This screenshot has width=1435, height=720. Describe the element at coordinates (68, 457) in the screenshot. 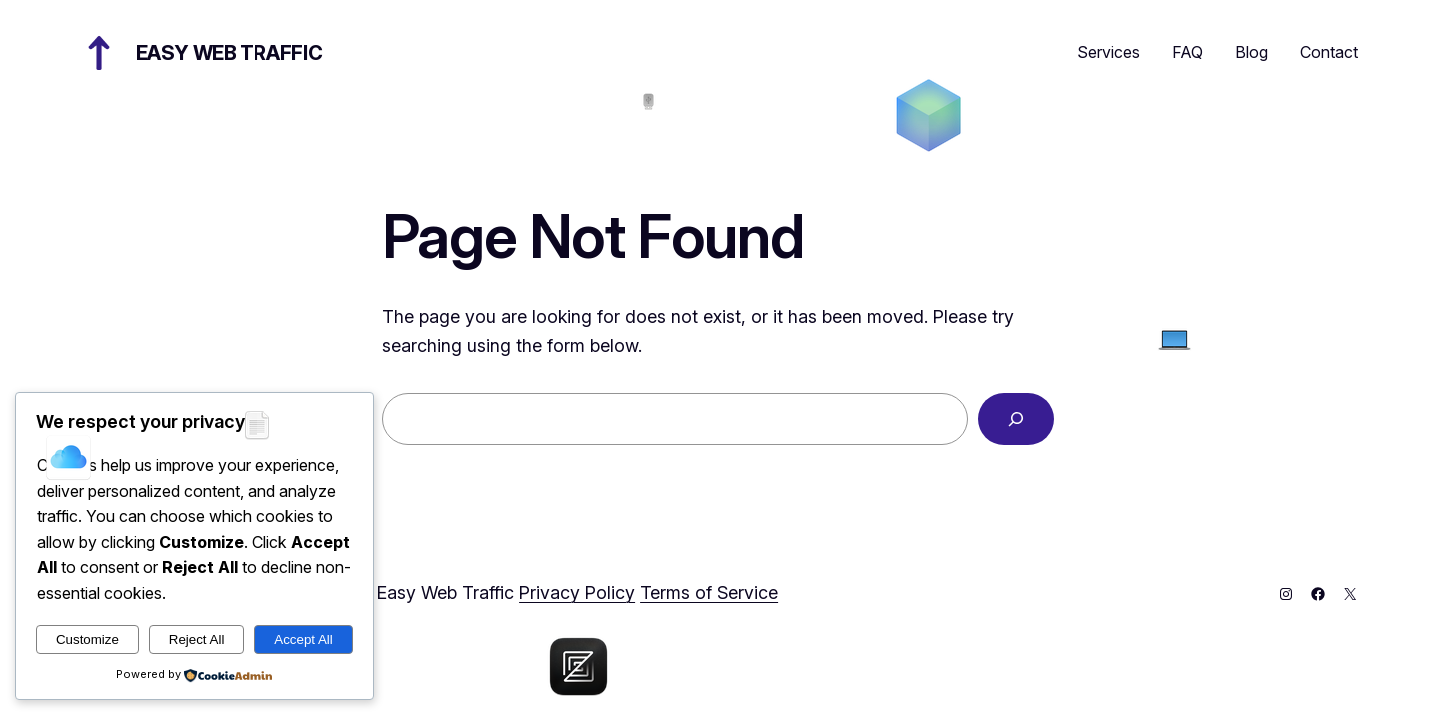

I see `access iCloud Drive diagnostics` at that location.